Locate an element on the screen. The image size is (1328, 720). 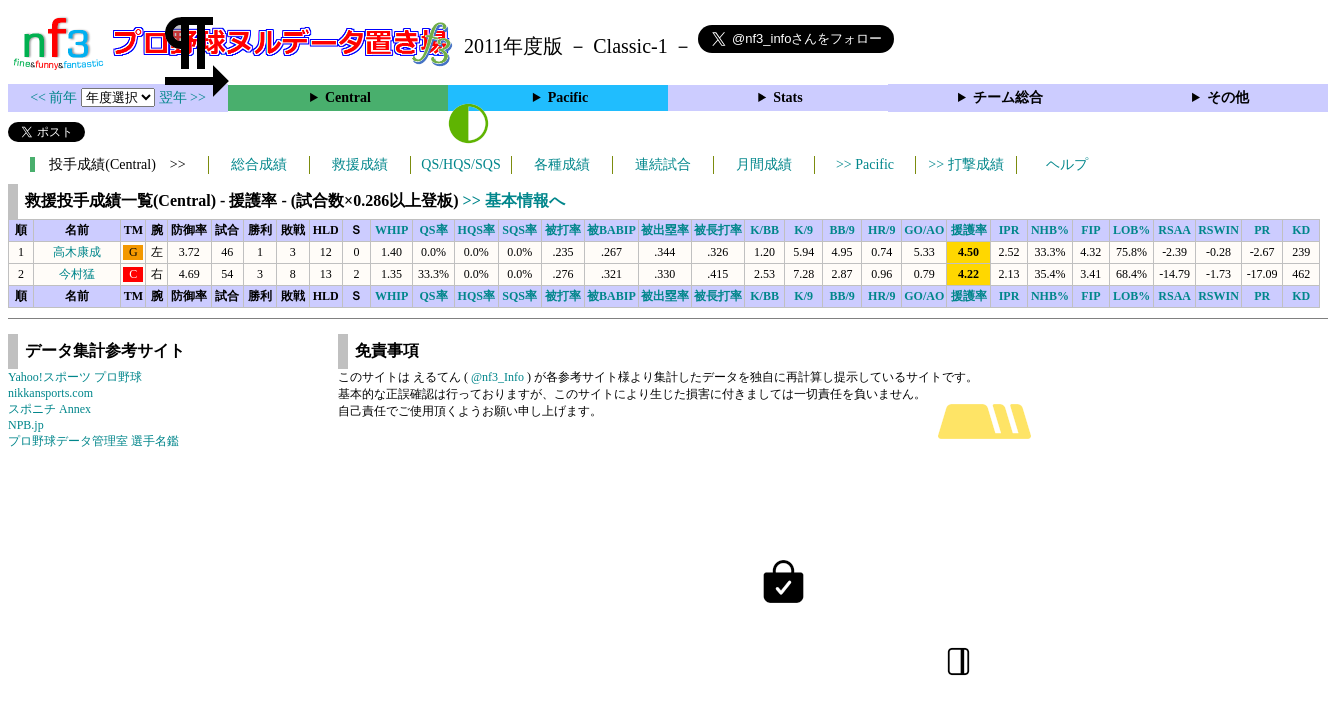
purchase completed successfully is located at coordinates (783, 581).